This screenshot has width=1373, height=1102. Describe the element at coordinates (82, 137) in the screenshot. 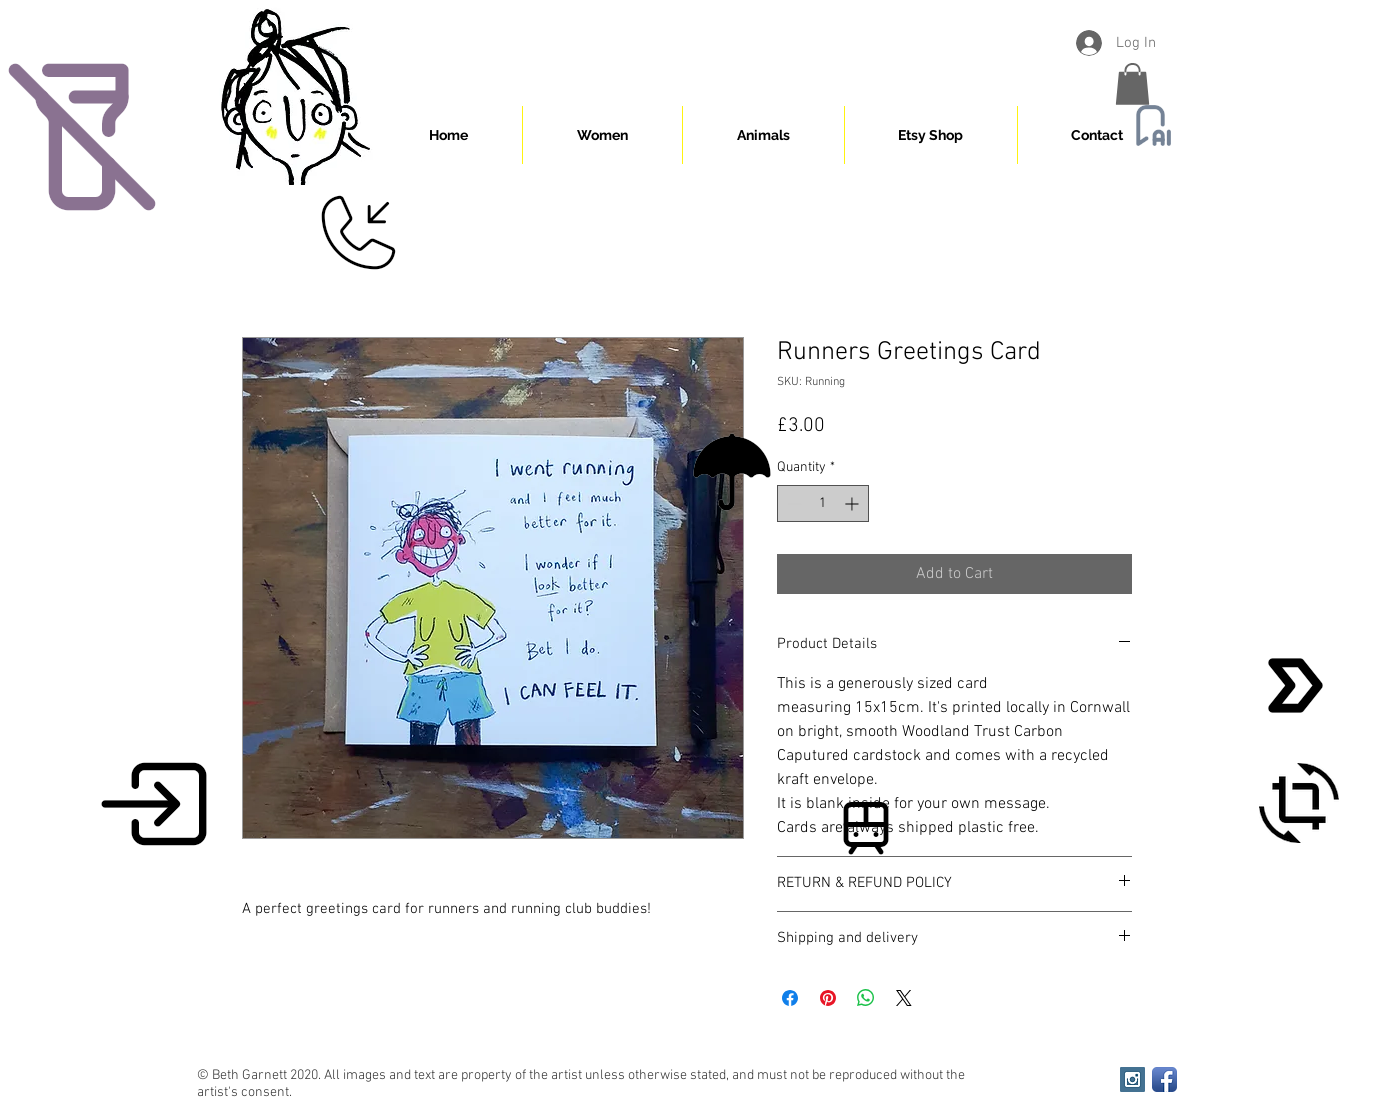

I see `flashlight is currently off` at that location.